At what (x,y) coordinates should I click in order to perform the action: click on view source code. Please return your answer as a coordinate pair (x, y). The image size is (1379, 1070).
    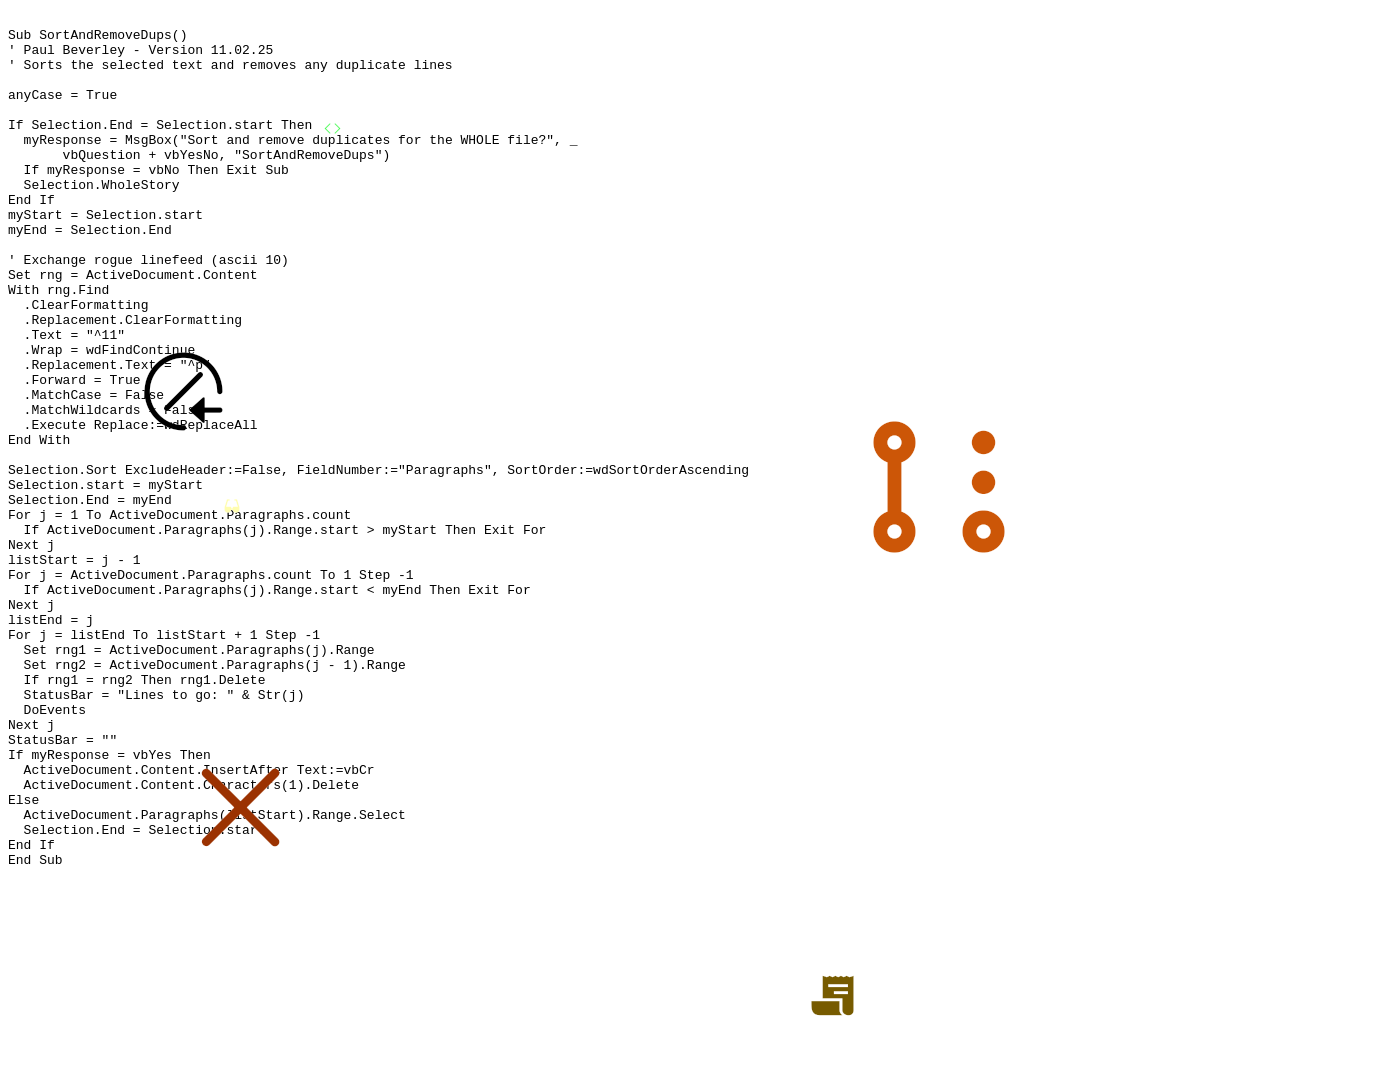
    Looking at the image, I should click on (332, 128).